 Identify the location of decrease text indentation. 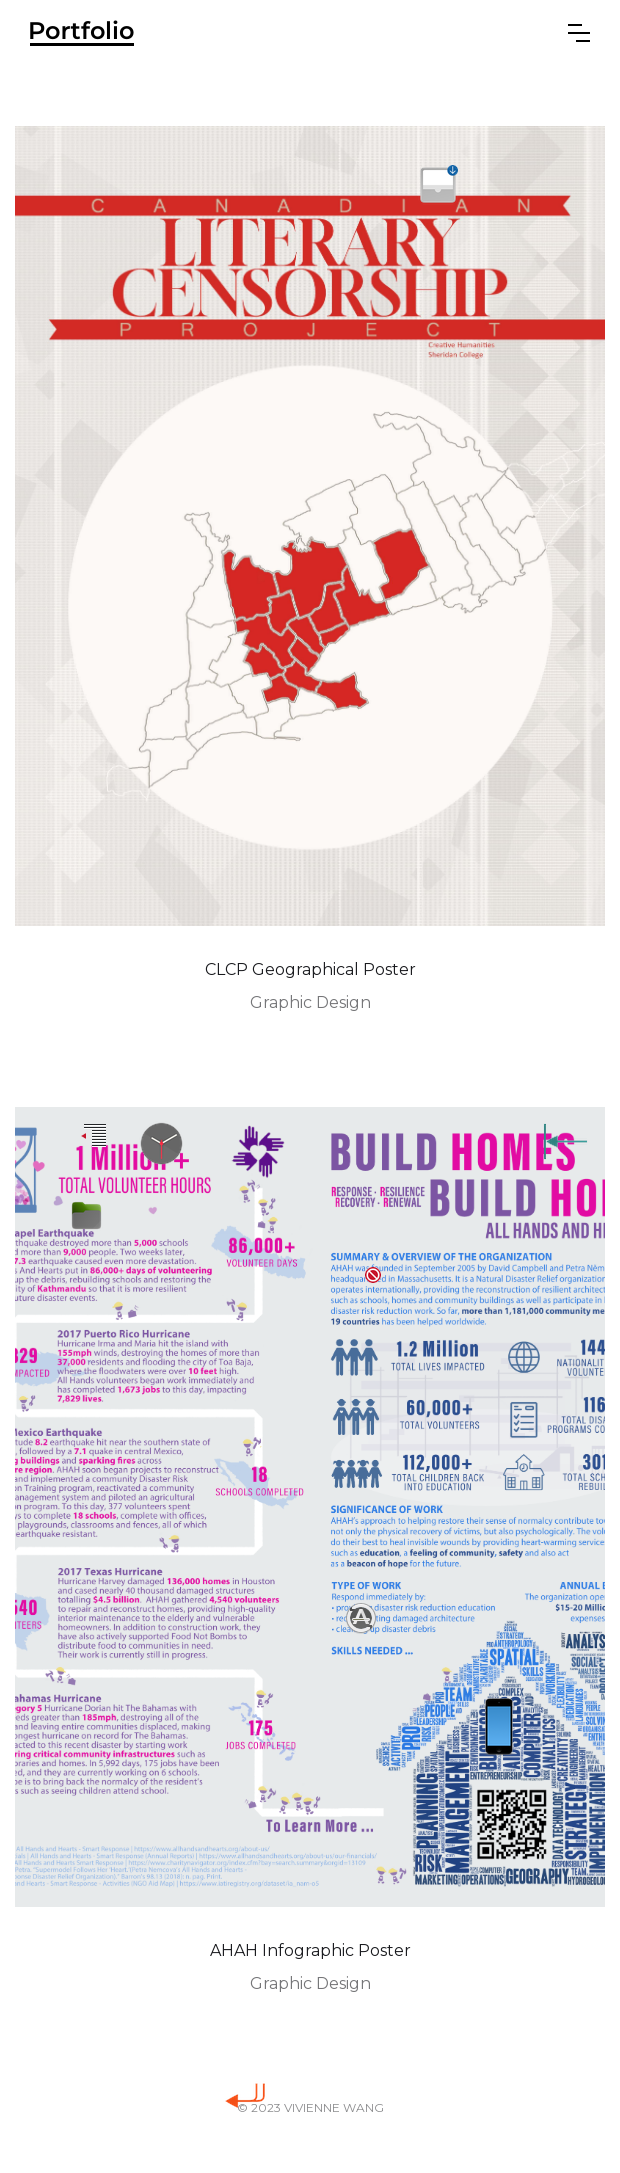
(94, 1135).